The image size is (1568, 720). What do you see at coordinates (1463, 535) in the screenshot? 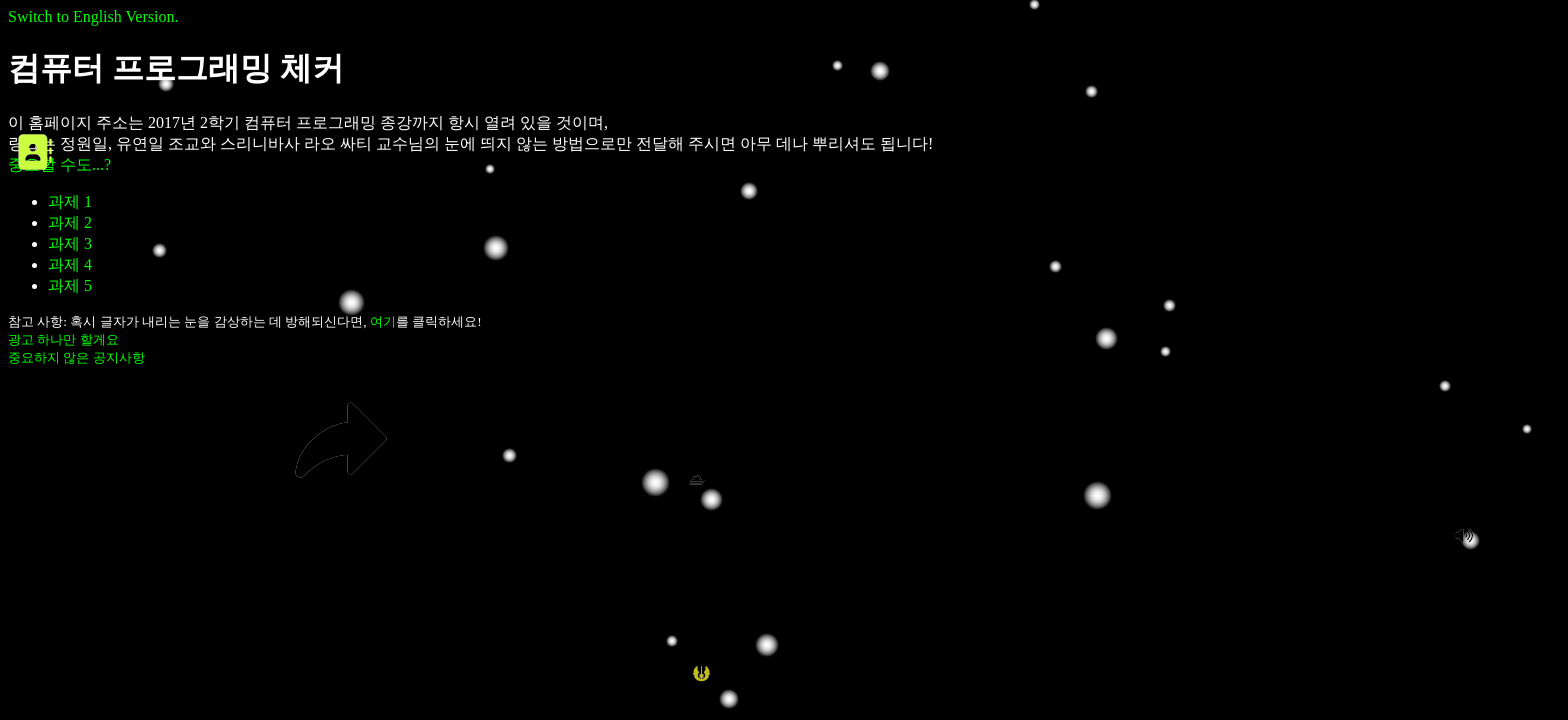
I see `increase audio volume` at bounding box center [1463, 535].